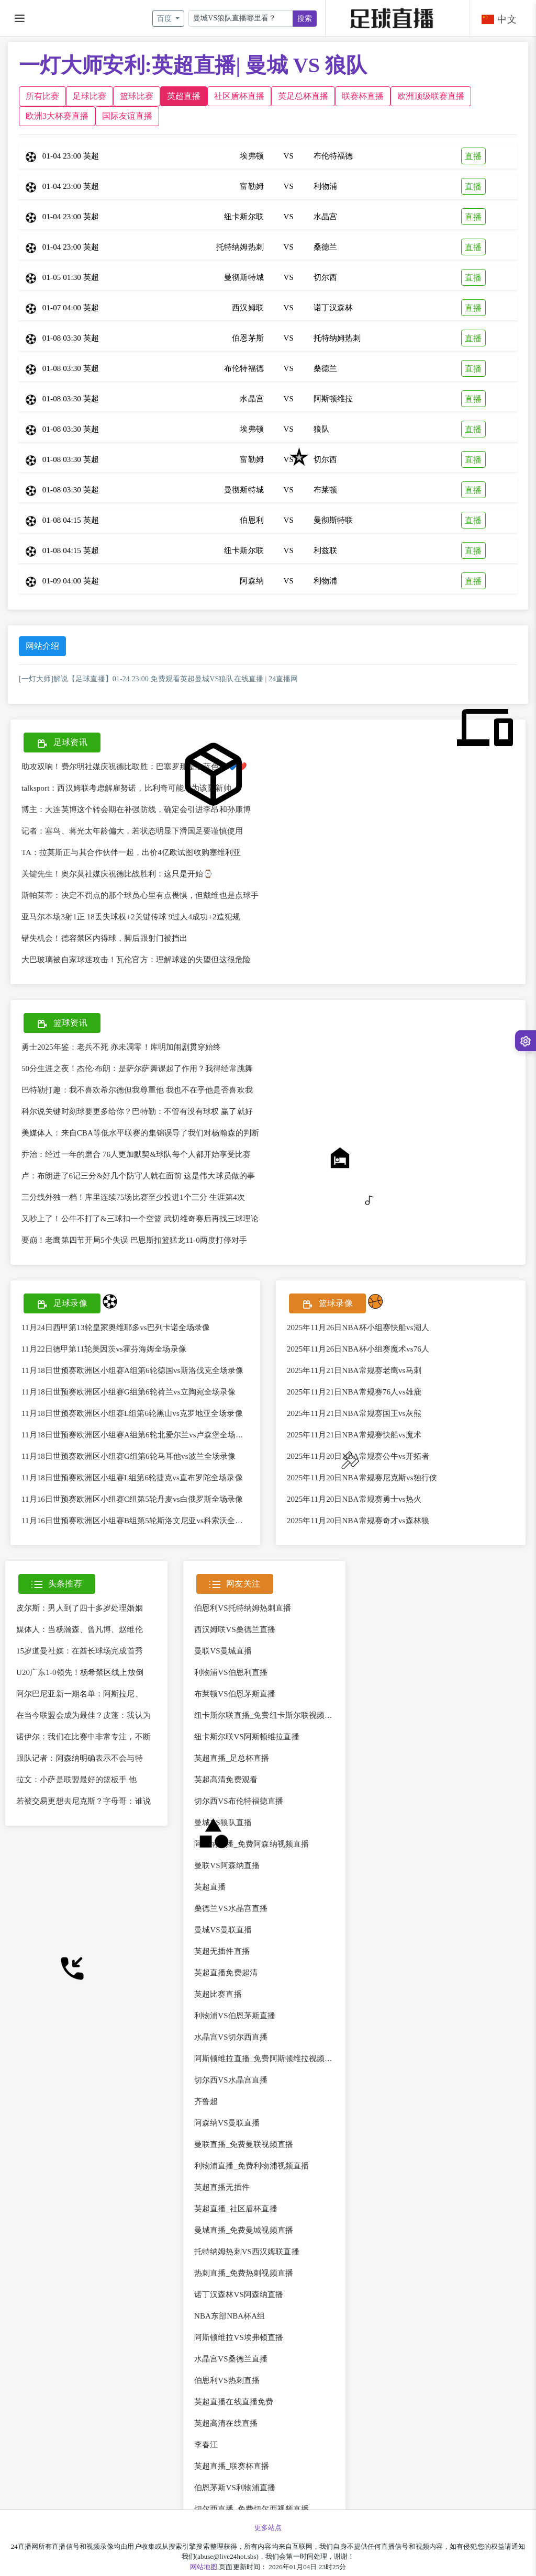 This screenshot has height=2576, width=536. I want to click on view package or shipment details, so click(213, 774).